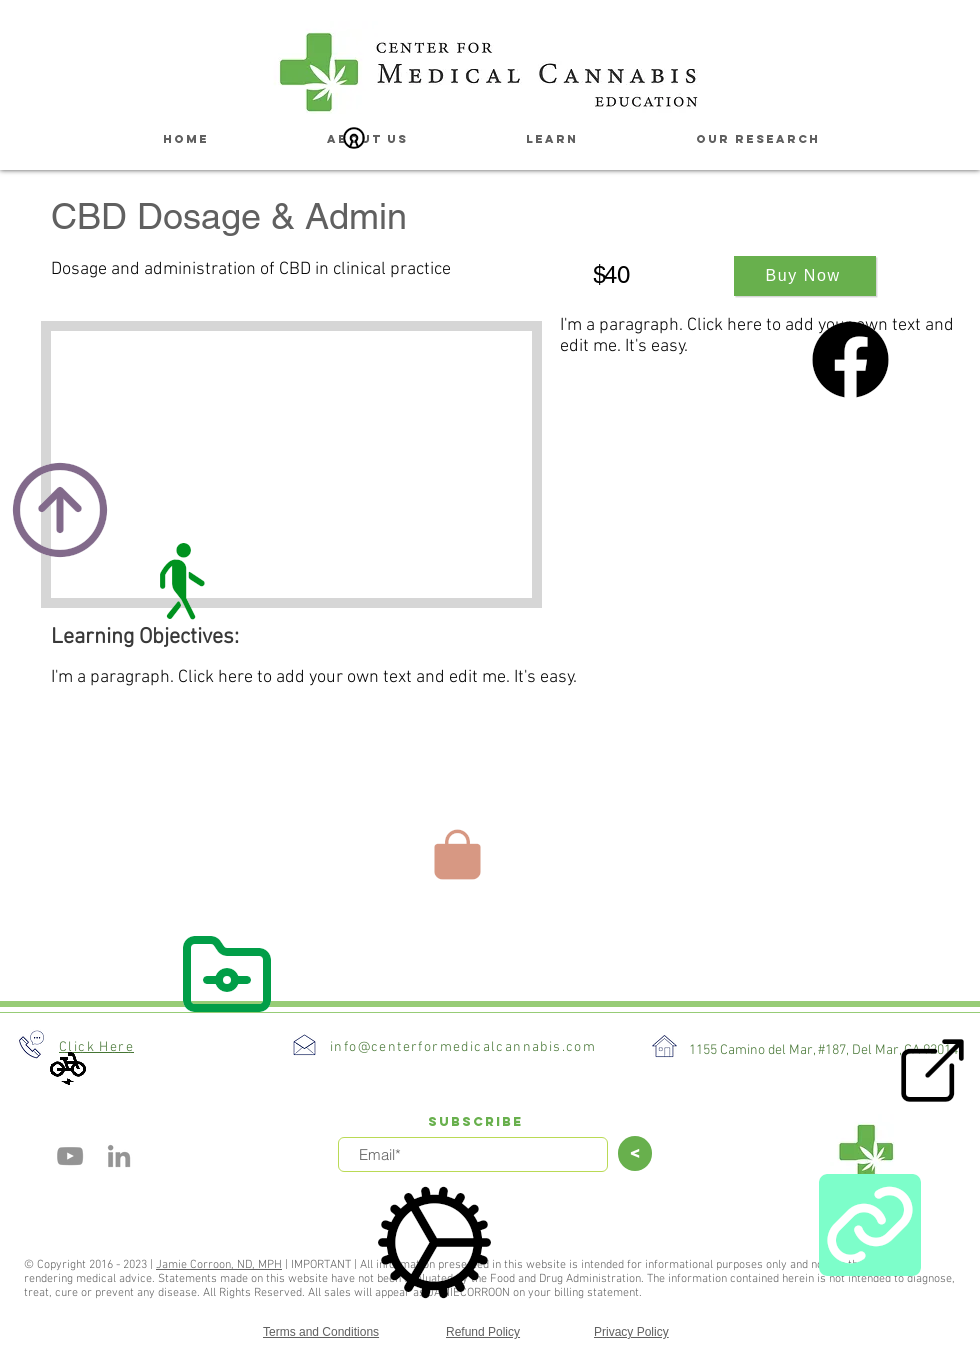 This screenshot has height=1359, width=980. What do you see at coordinates (434, 1242) in the screenshot?
I see `access settings or preferences` at bounding box center [434, 1242].